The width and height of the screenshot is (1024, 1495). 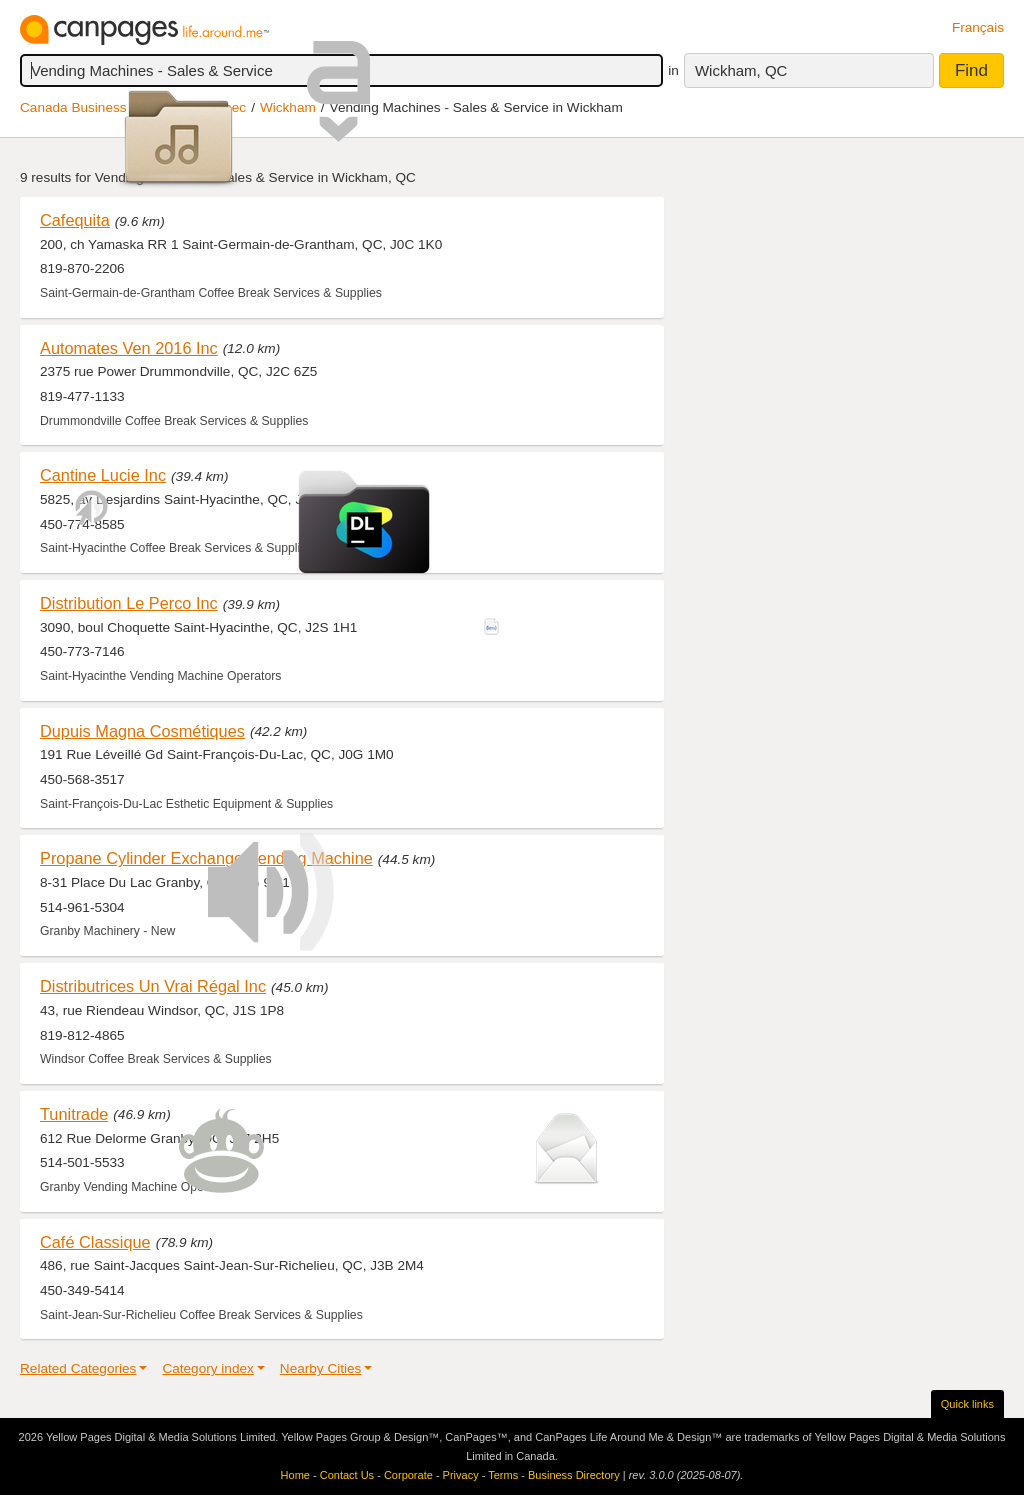 I want to click on insert text at cursor position, so click(x=338, y=91).